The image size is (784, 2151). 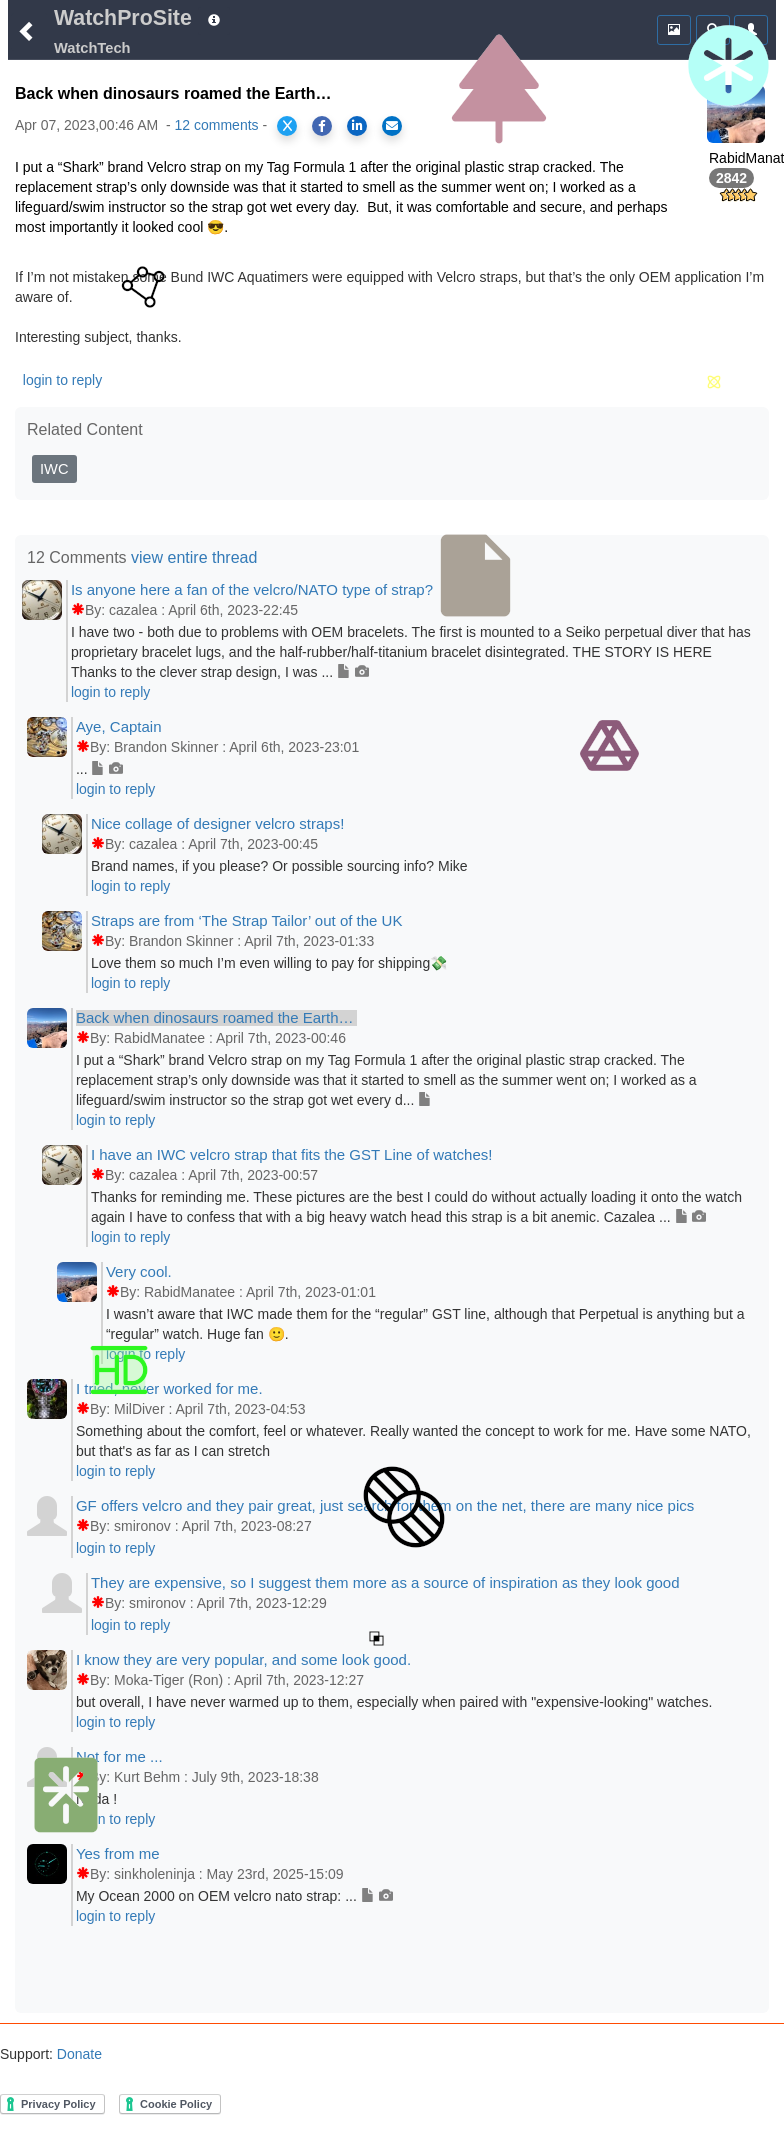 What do you see at coordinates (714, 382) in the screenshot?
I see `access science or chemistry tools` at bounding box center [714, 382].